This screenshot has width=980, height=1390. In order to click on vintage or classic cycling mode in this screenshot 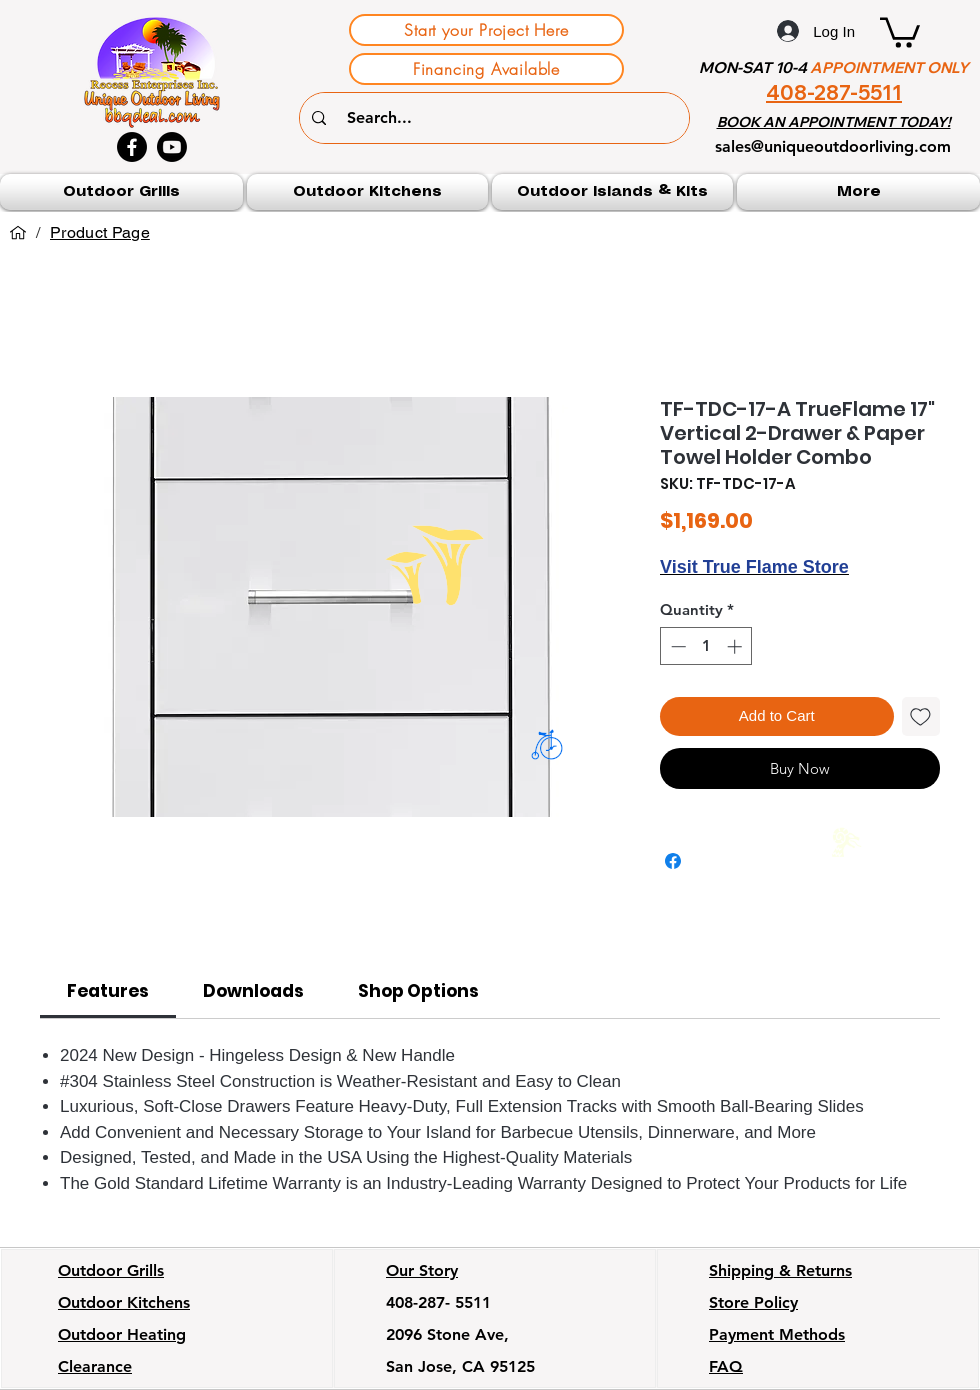, I will do `click(547, 744)`.